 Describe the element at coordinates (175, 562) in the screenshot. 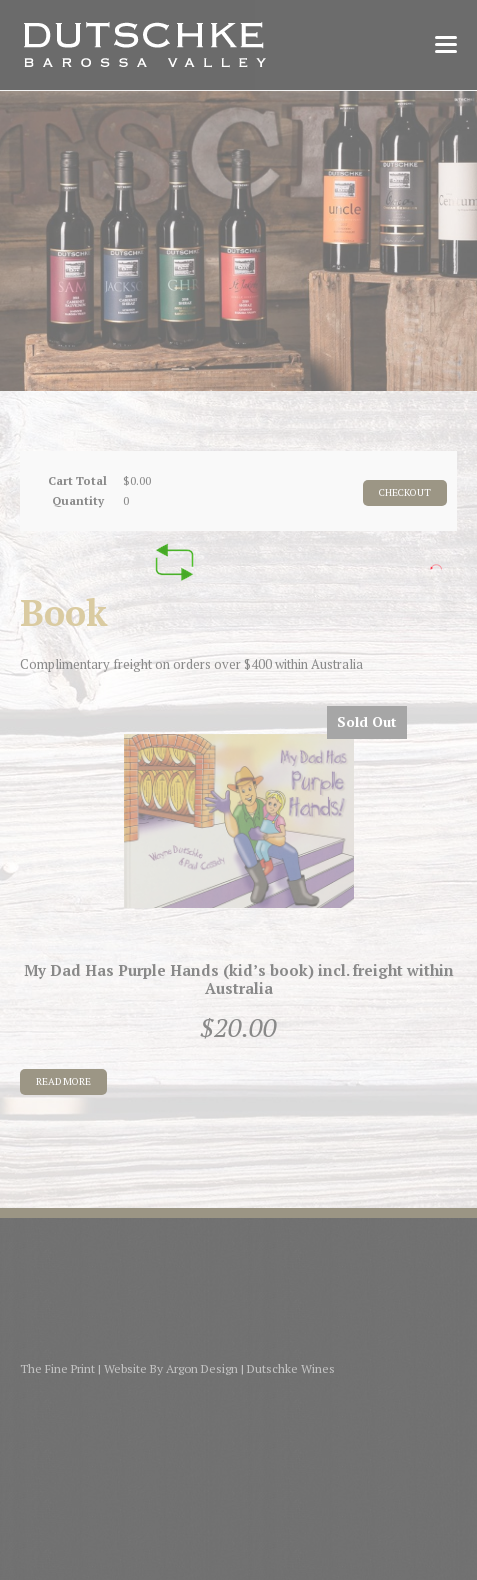

I see `sync or refresh mail inbox` at that location.